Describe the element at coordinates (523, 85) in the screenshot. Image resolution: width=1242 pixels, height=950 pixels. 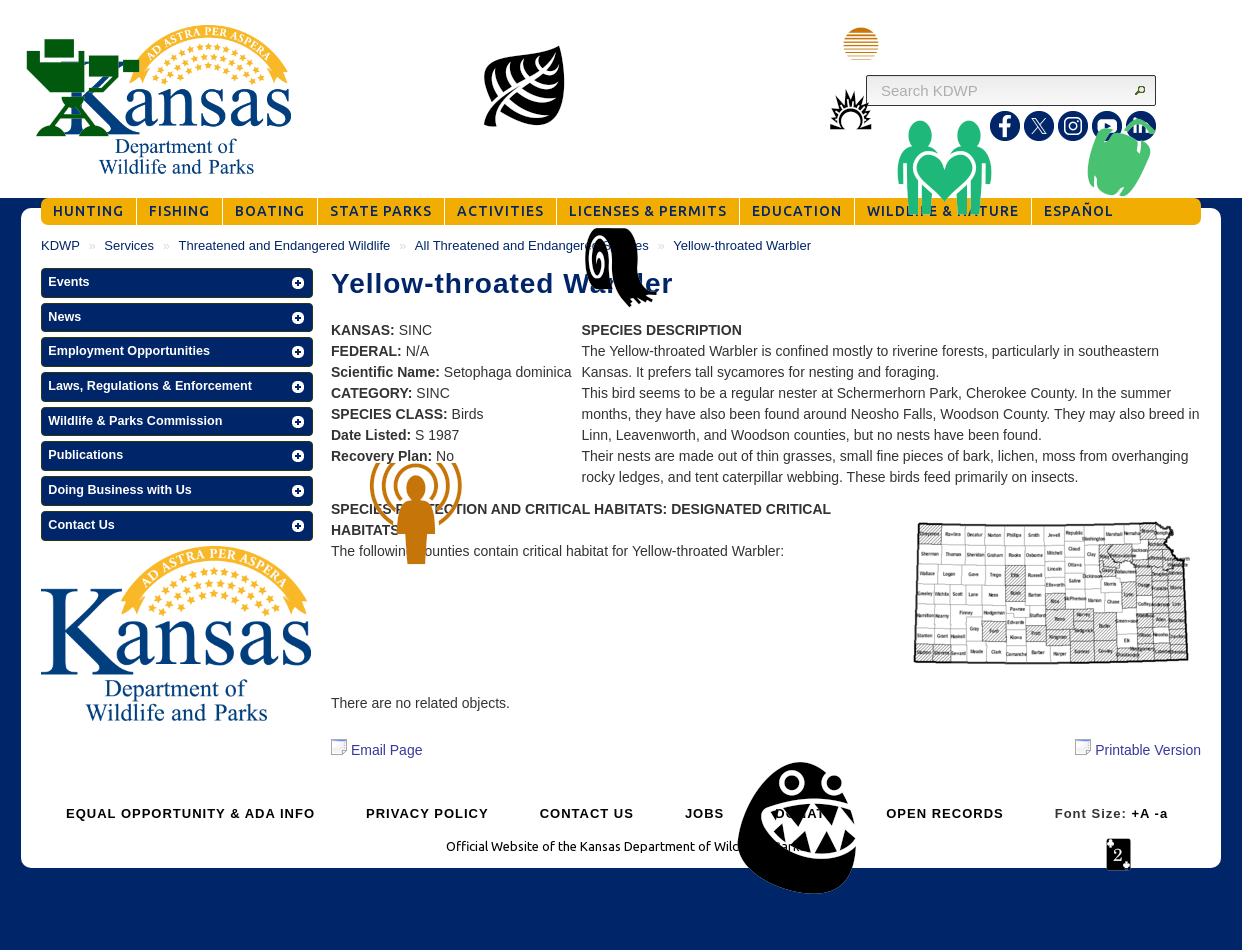
I see `represents a plant or nature category` at that location.